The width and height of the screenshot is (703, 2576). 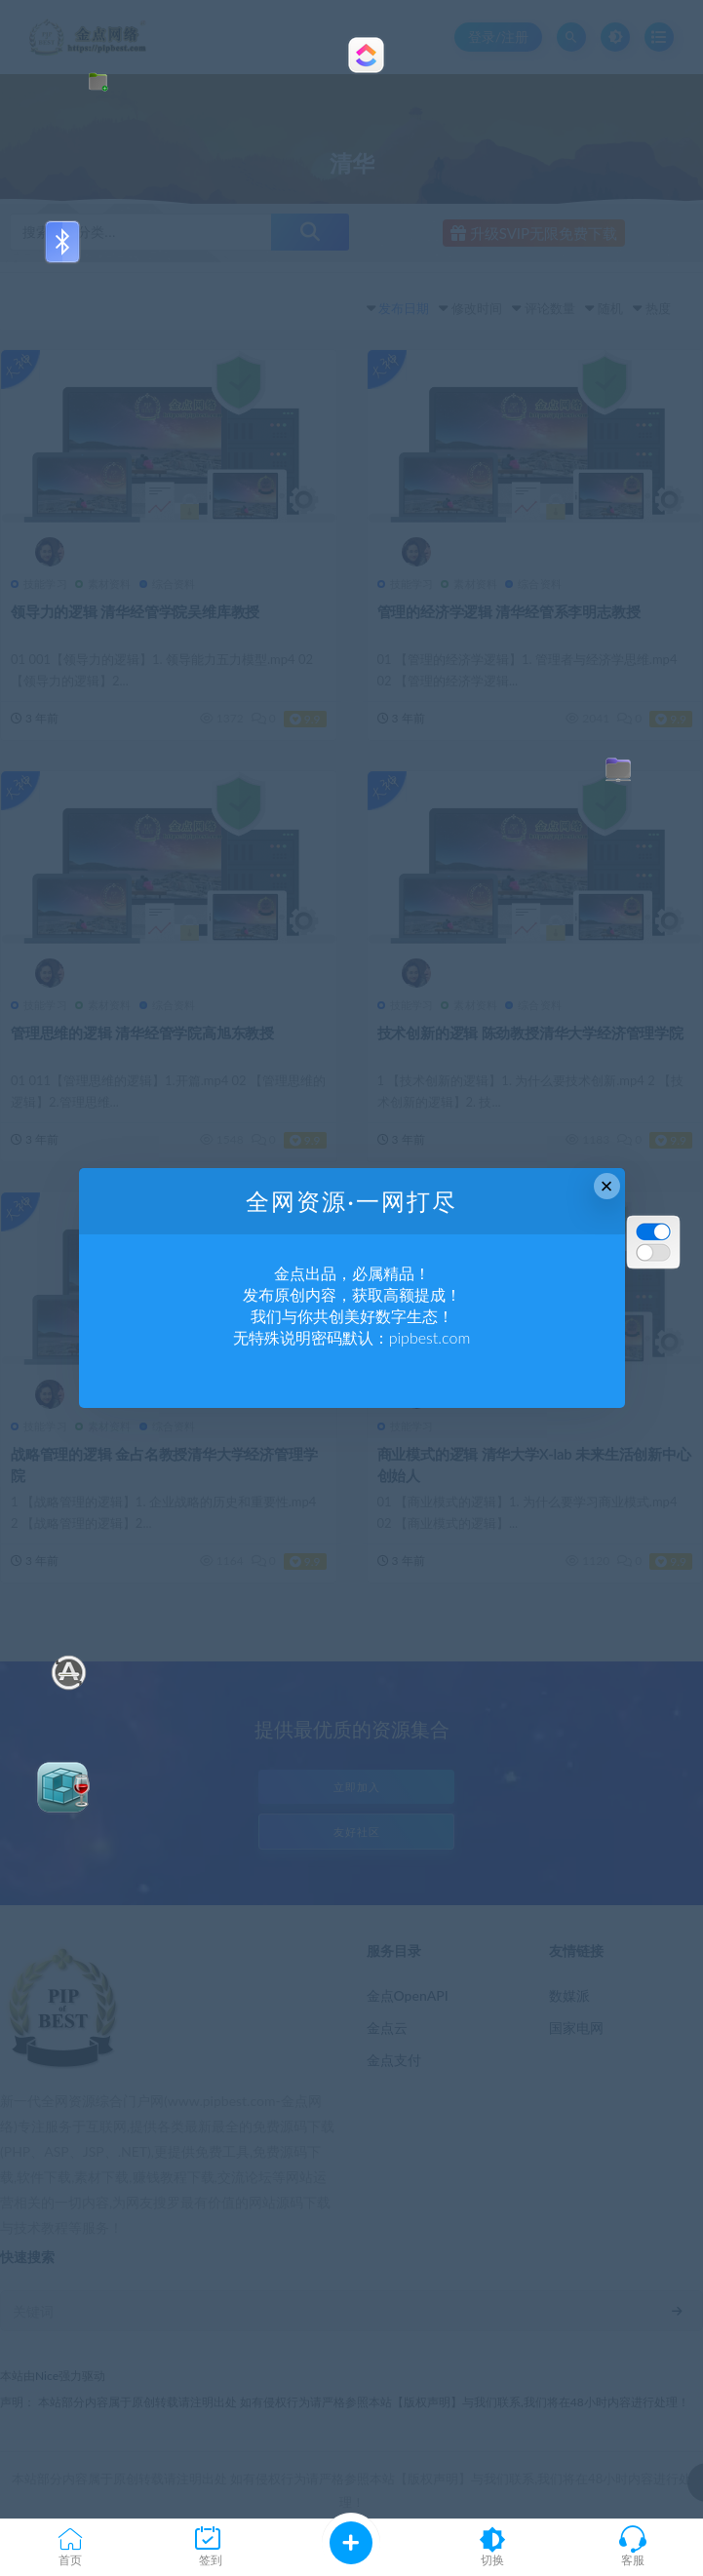 I want to click on create a new folder, so click(x=98, y=81).